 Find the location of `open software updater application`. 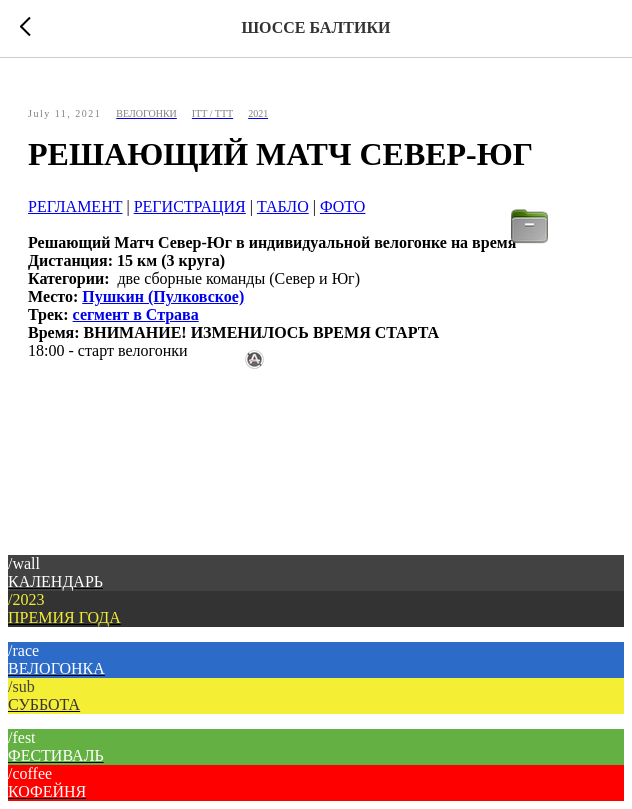

open software updater application is located at coordinates (254, 359).